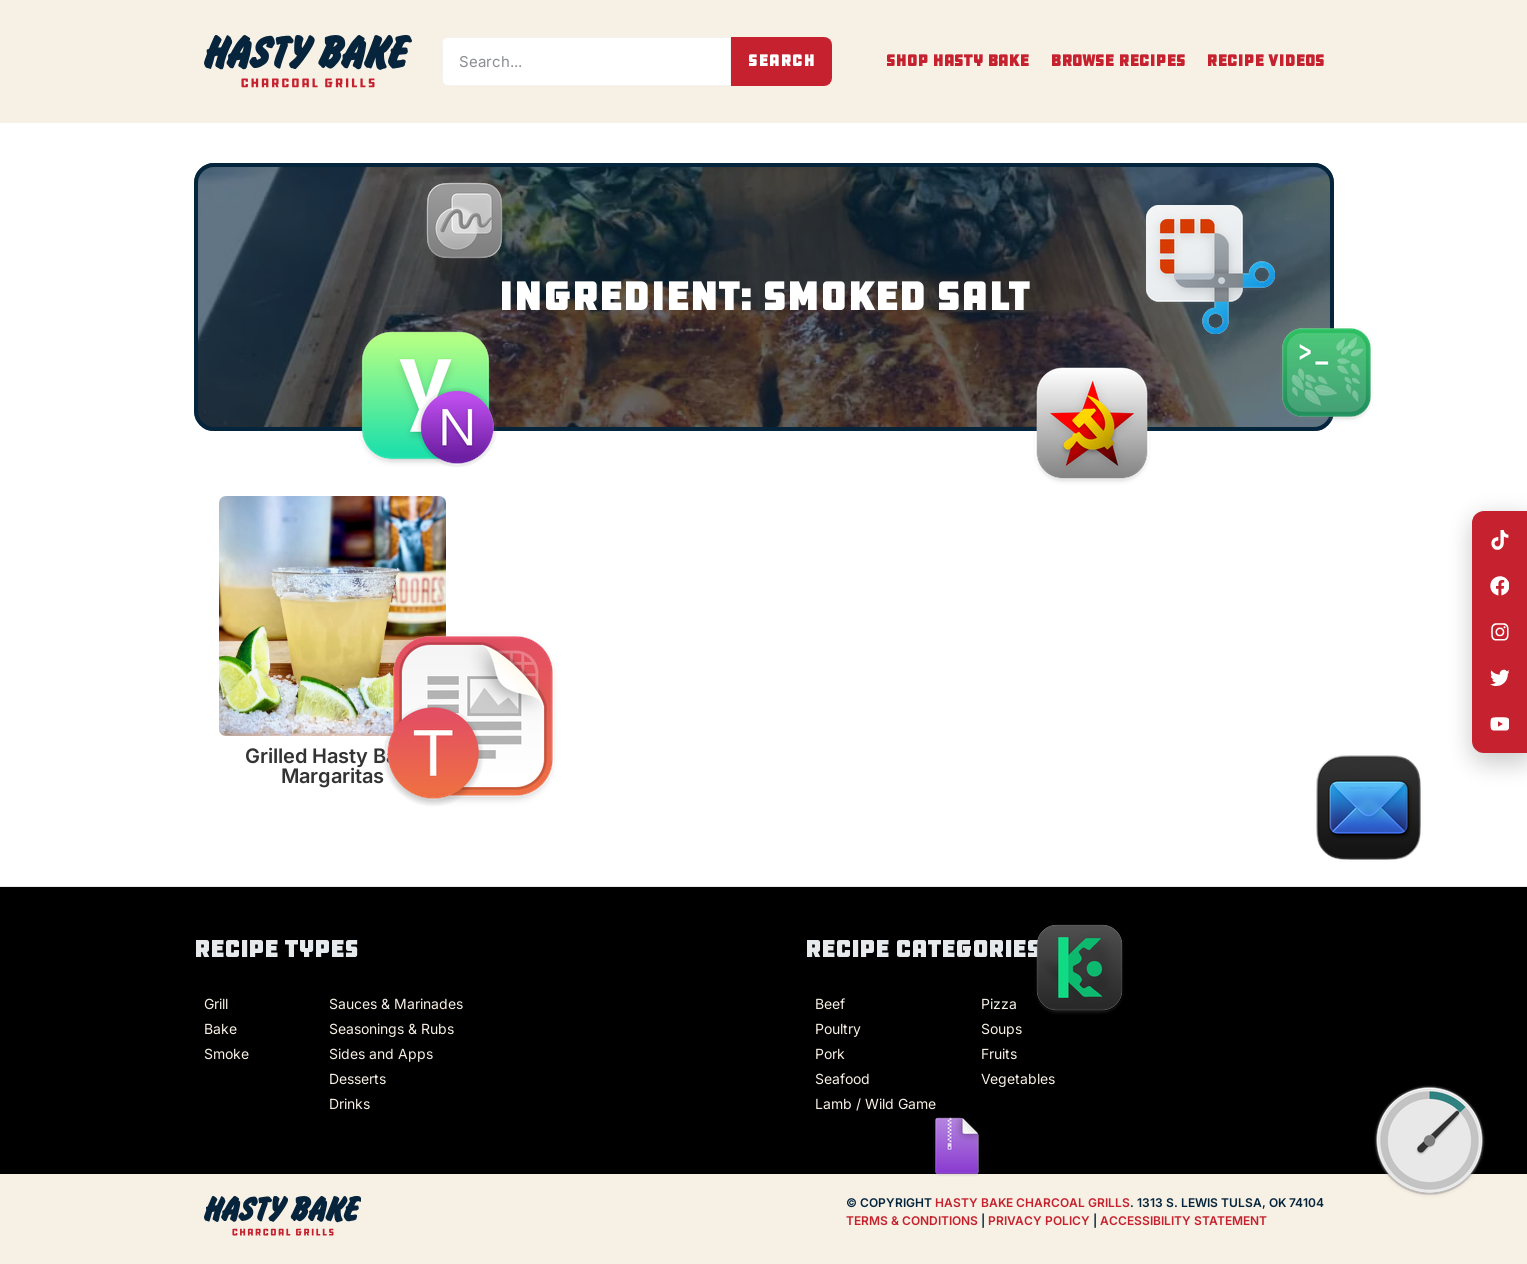 The width and height of the screenshot is (1527, 1264). I want to click on open FreeOffice TextMaker word processor, so click(473, 716).